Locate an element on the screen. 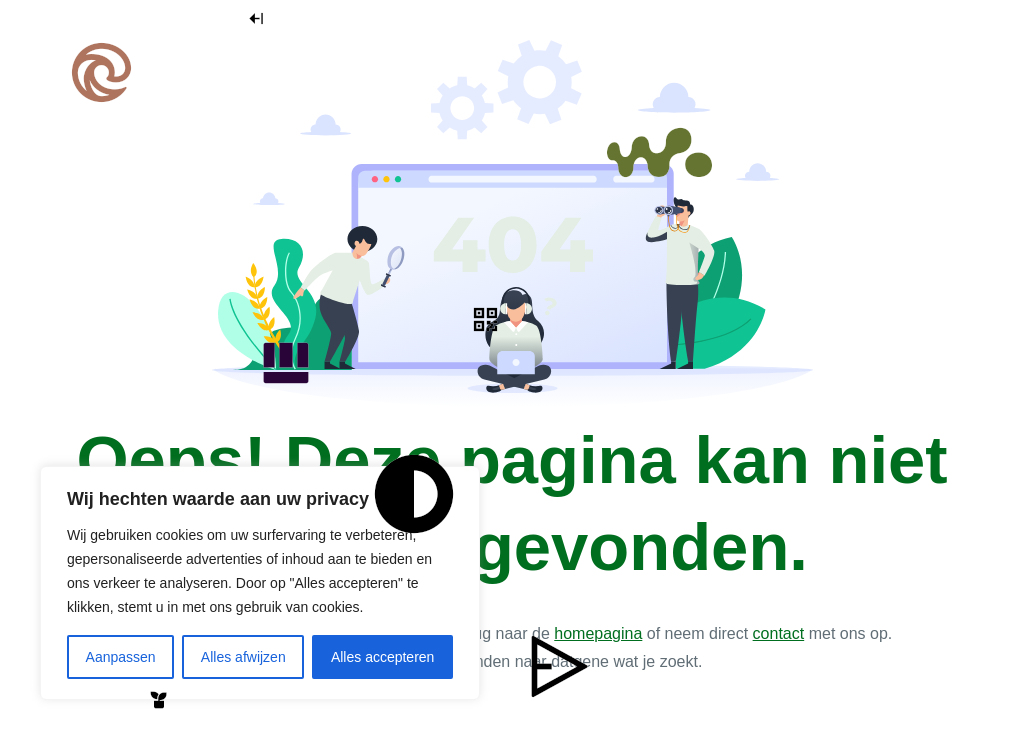  loading indicator showing 50% progress is located at coordinates (414, 494).